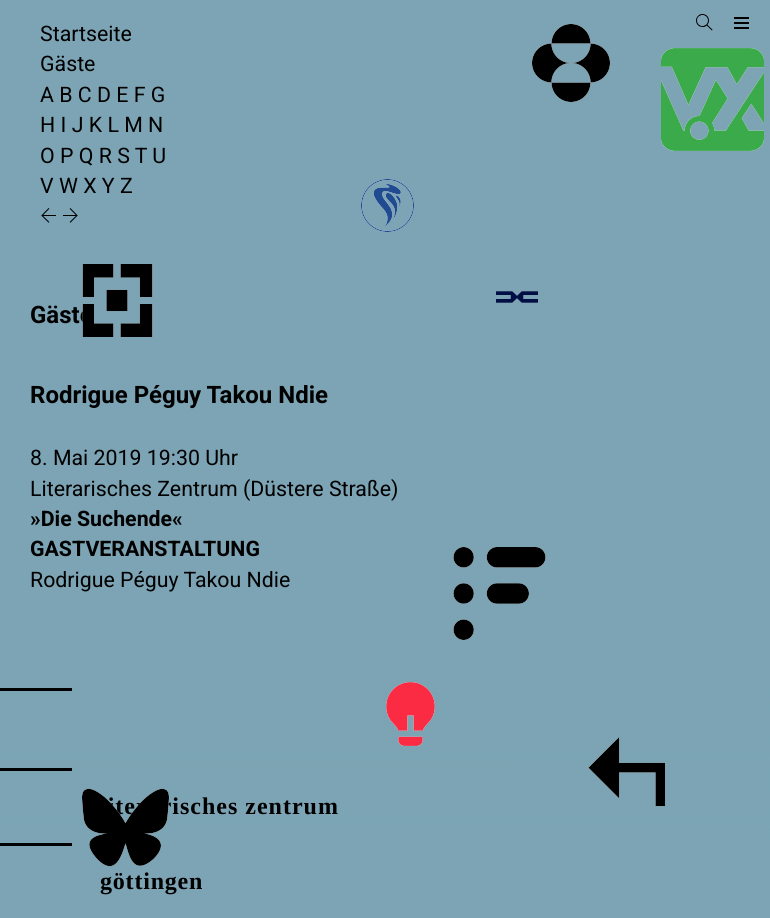 The image size is (770, 918). I want to click on reply to a message, so click(631, 772).